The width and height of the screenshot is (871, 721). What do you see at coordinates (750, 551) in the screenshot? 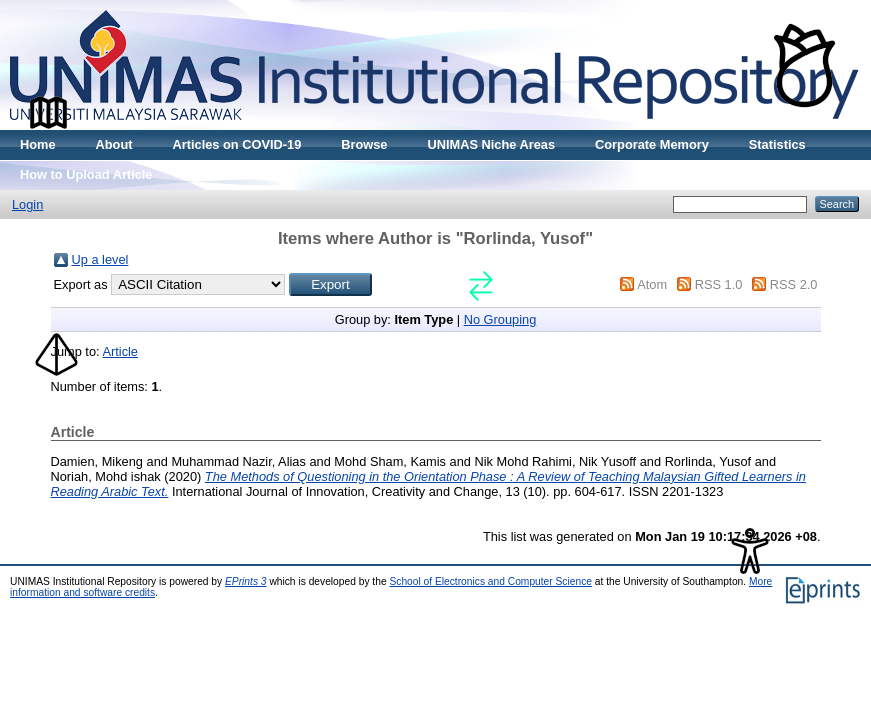
I see `access accessibility settings` at bounding box center [750, 551].